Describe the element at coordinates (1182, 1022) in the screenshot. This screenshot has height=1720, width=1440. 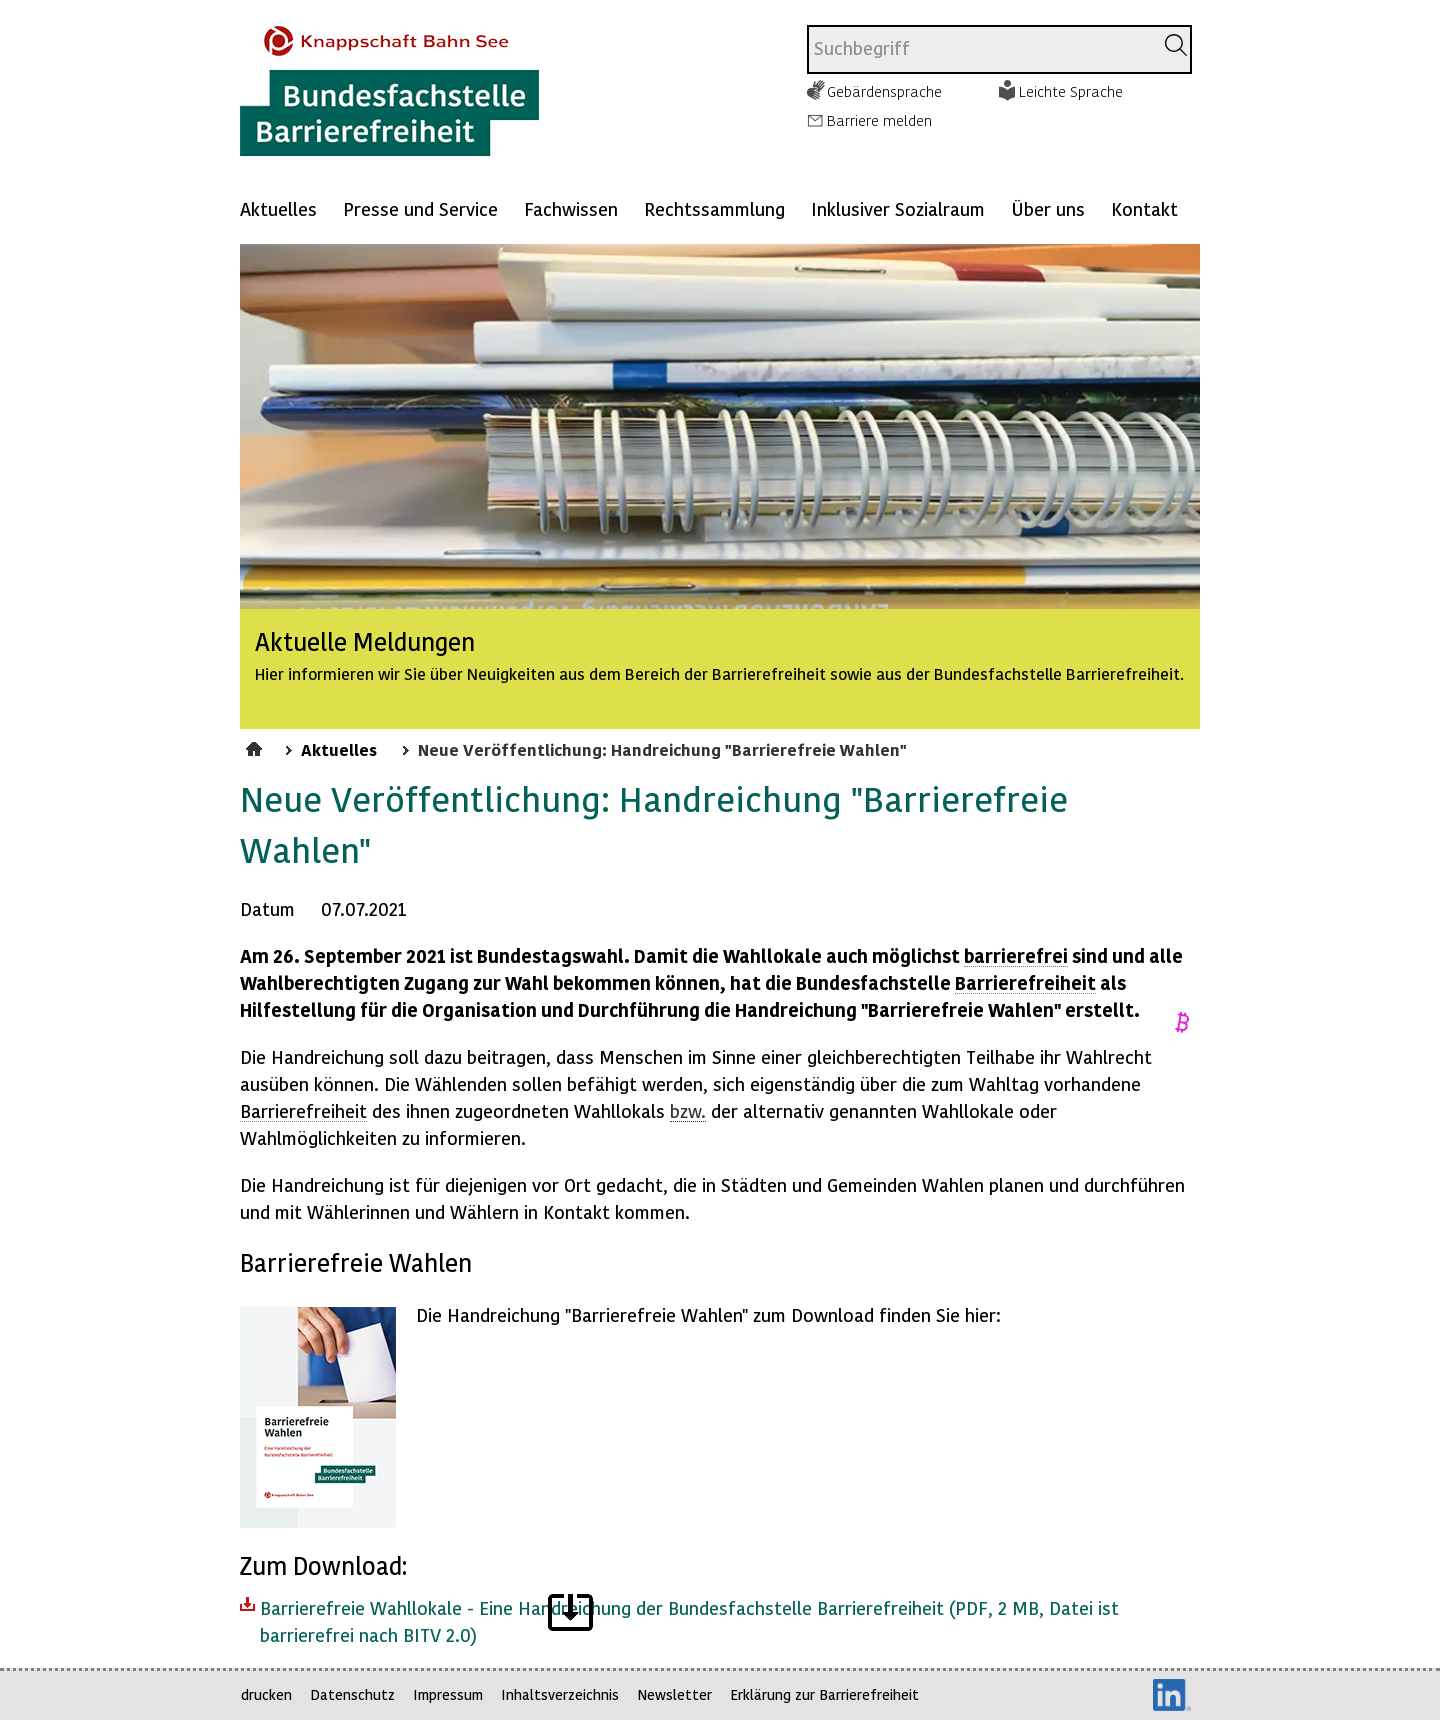
I see `view bitcoin wallet or balance` at that location.